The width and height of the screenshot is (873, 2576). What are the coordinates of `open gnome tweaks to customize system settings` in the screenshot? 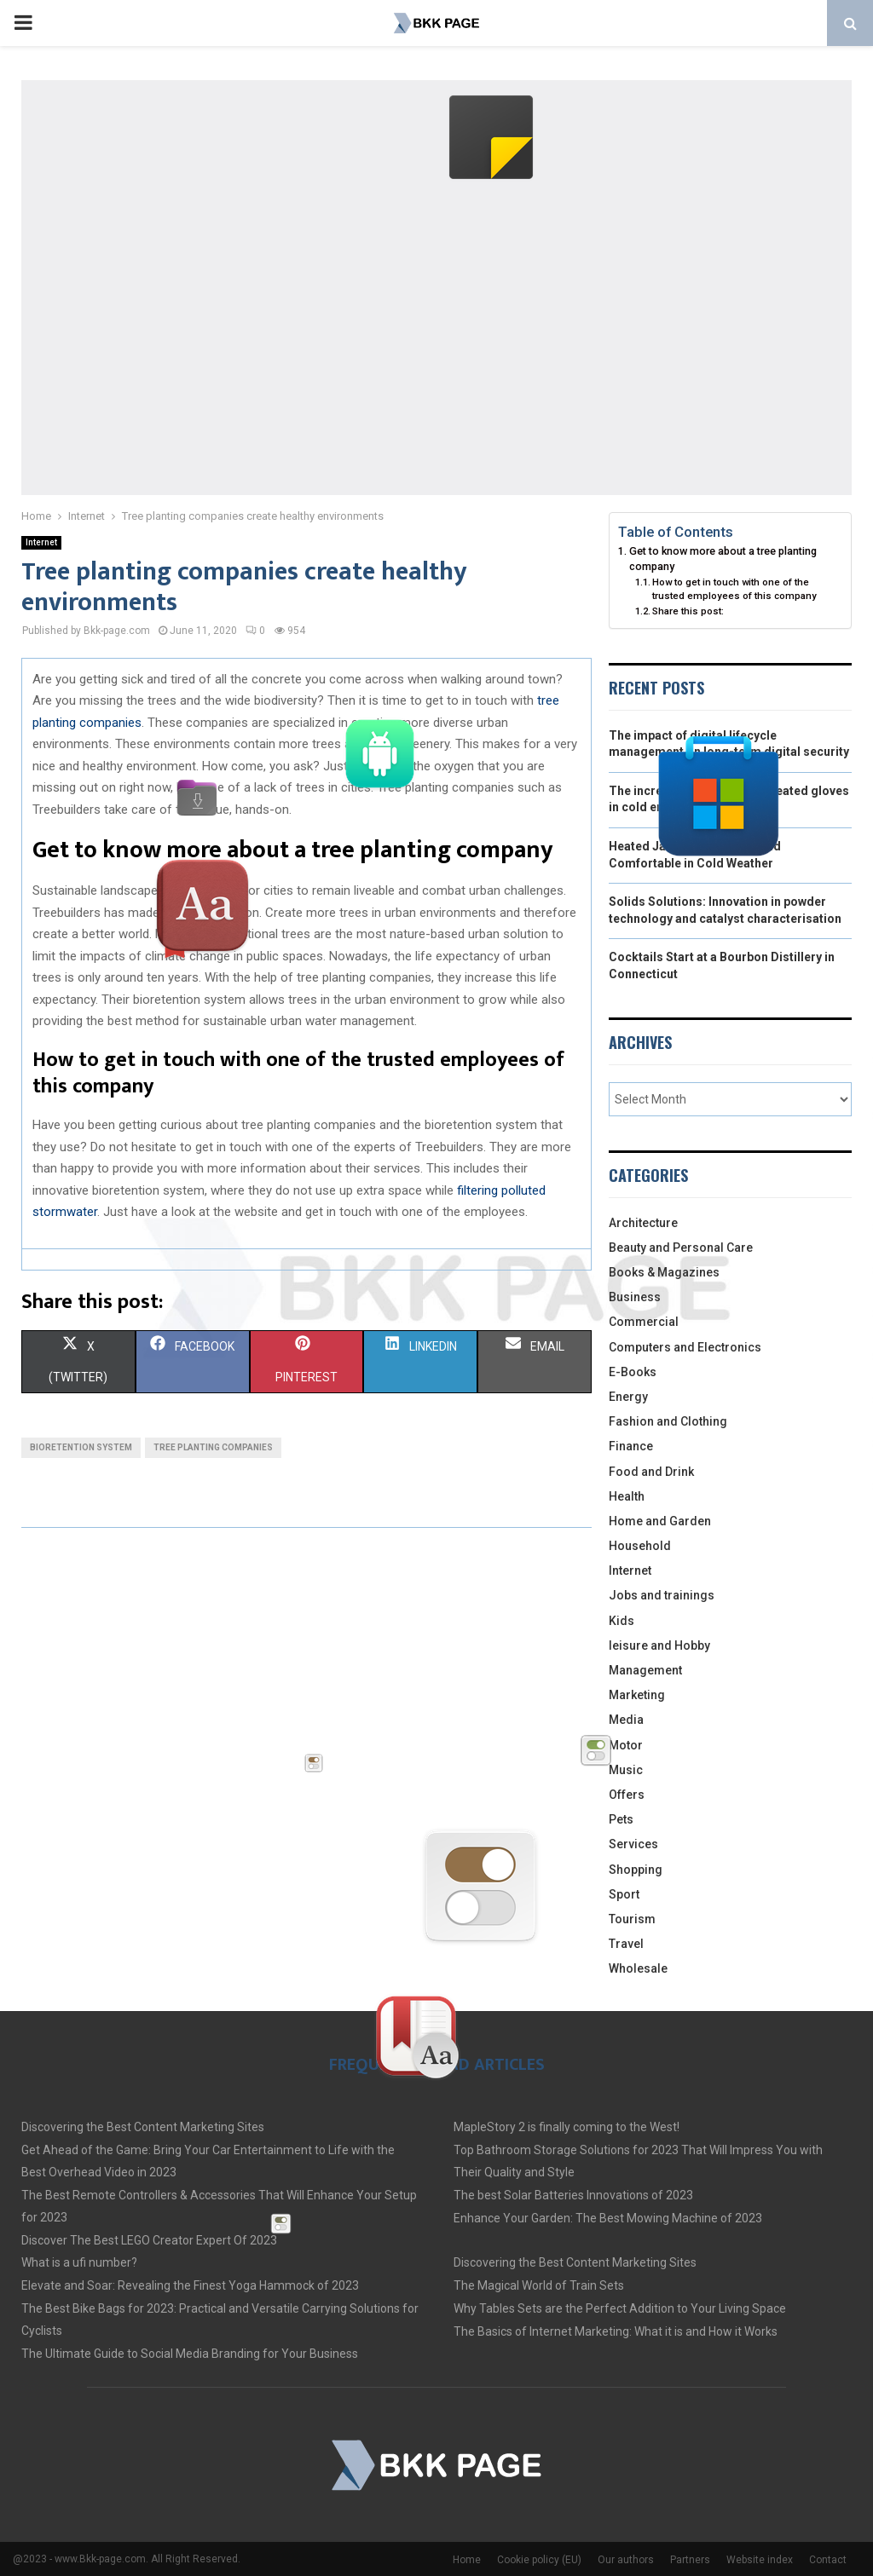 It's located at (280, 2223).